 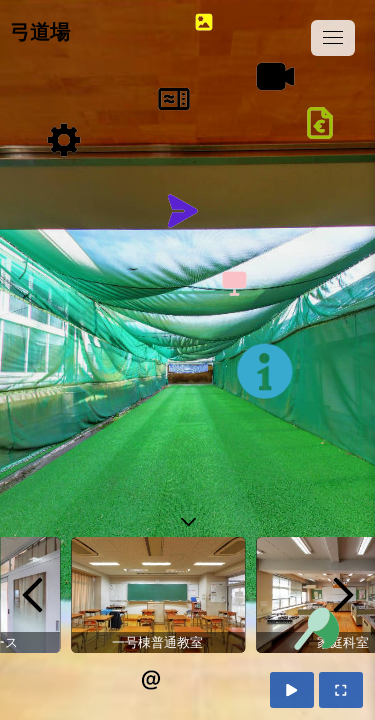 What do you see at coordinates (64, 140) in the screenshot?
I see `open settings menu` at bounding box center [64, 140].